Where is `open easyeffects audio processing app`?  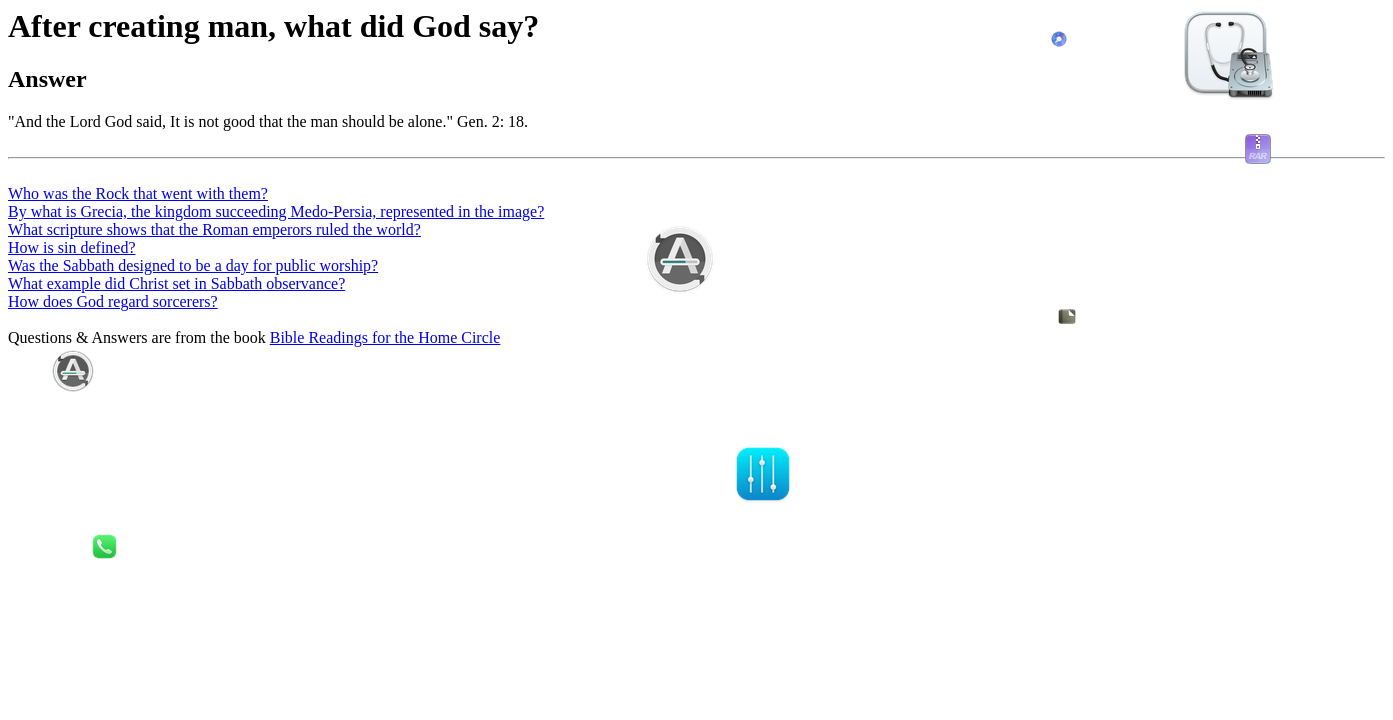 open easyeffects audio processing app is located at coordinates (763, 474).